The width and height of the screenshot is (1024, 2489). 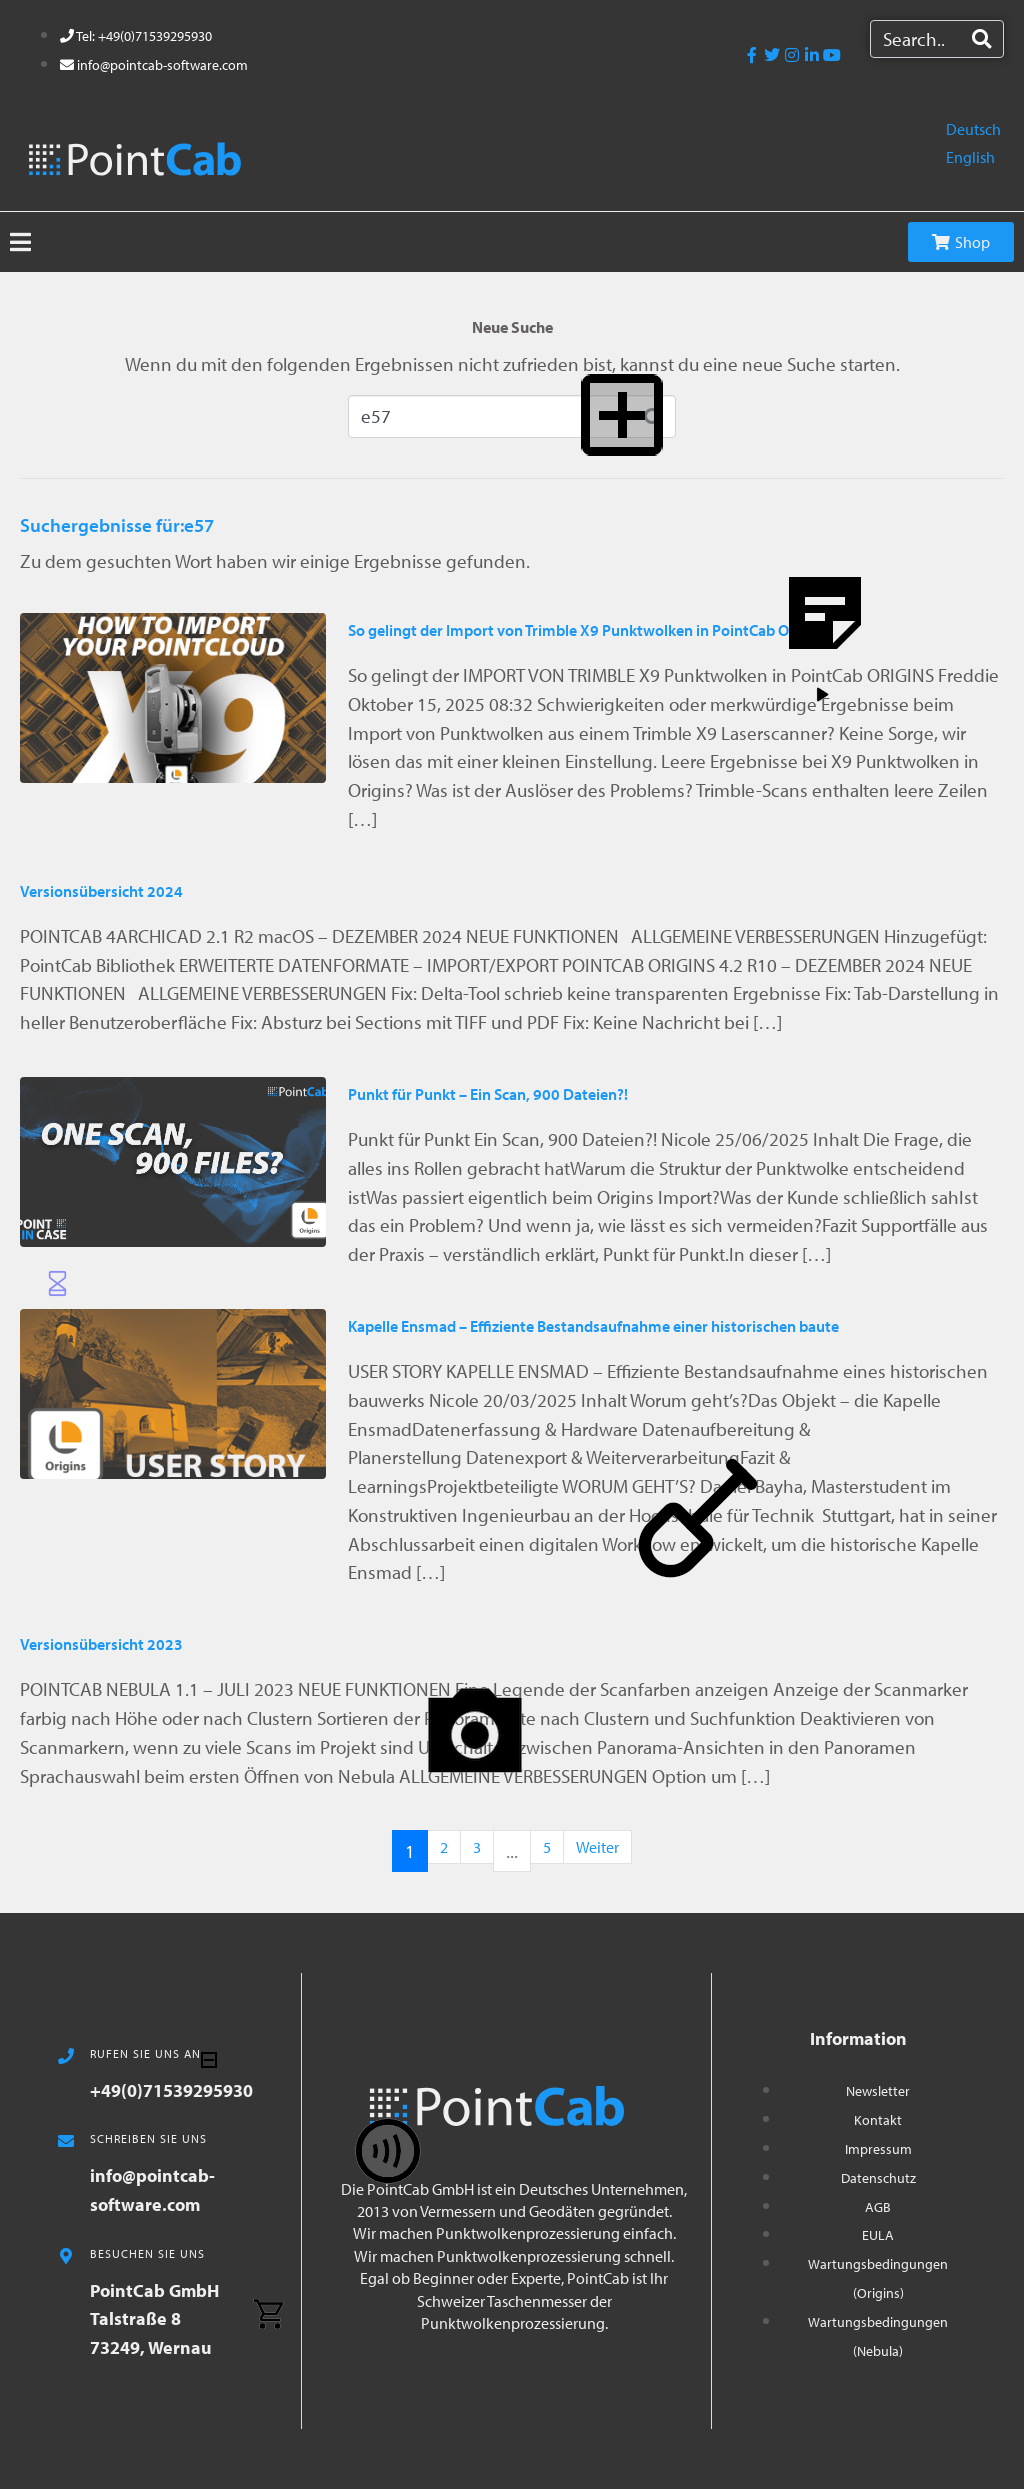 I want to click on access gardening or landscaping tools, so click(x=701, y=1515).